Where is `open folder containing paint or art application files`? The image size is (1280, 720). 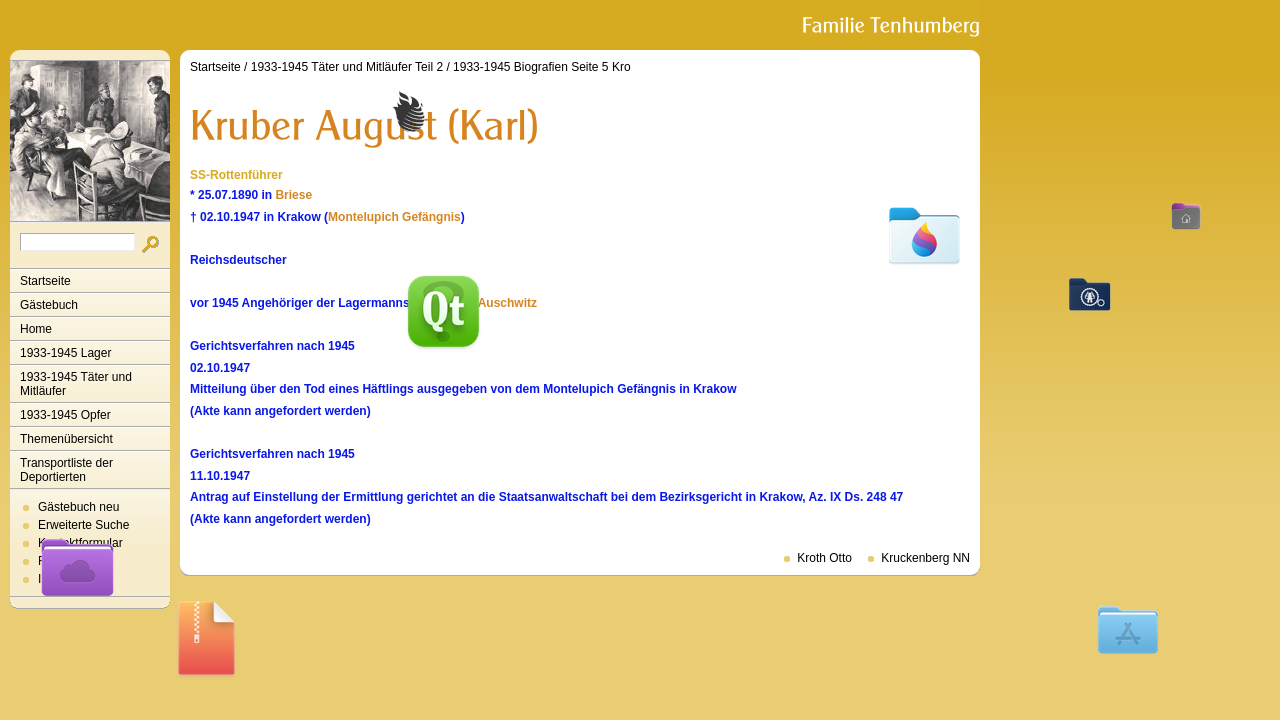 open folder containing paint or art application files is located at coordinates (924, 237).